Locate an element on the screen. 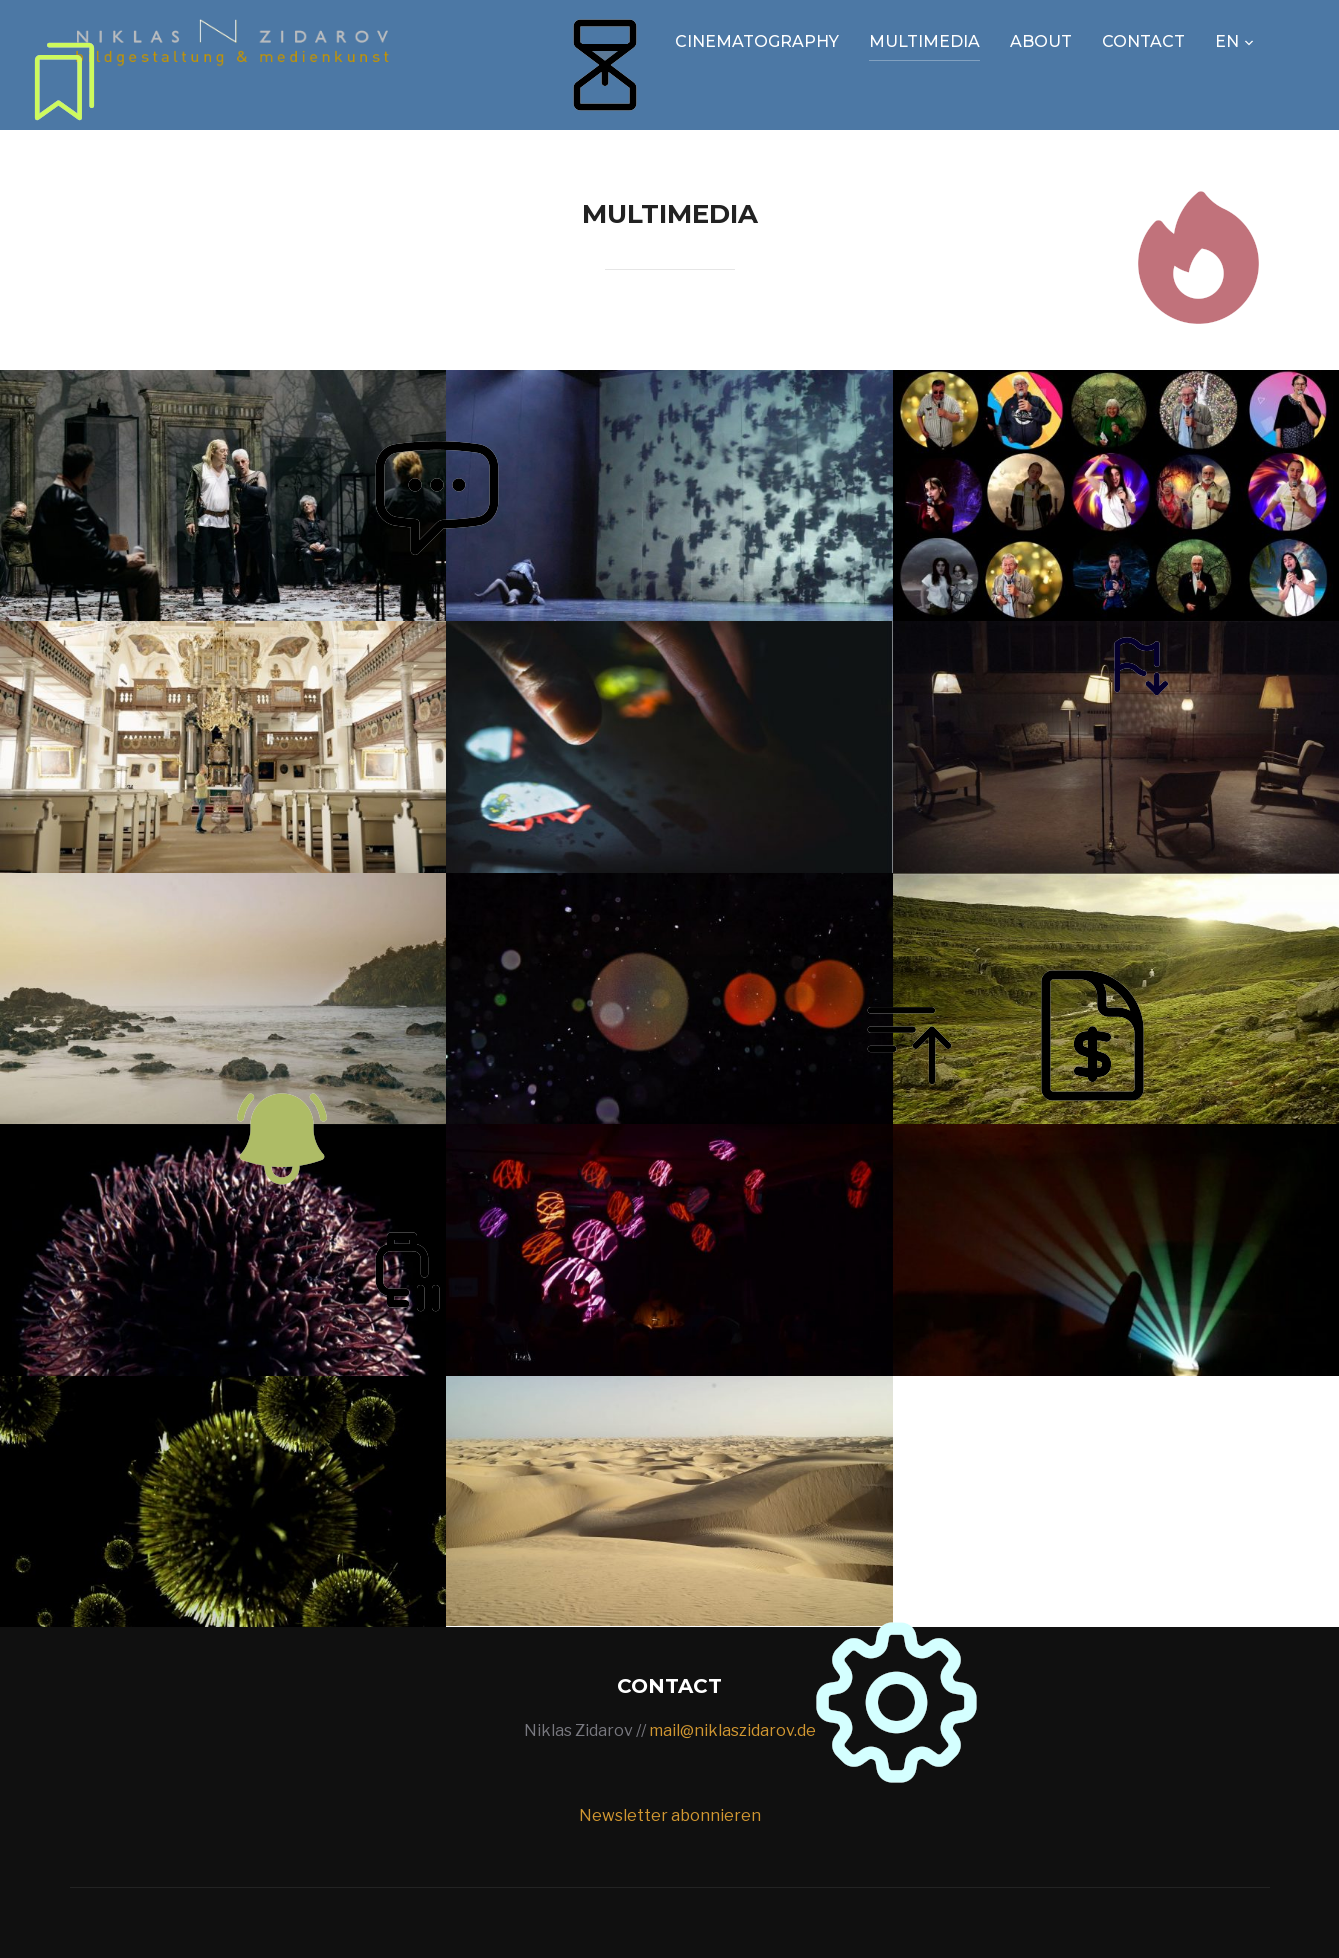  view financial document or invoice is located at coordinates (1092, 1035).